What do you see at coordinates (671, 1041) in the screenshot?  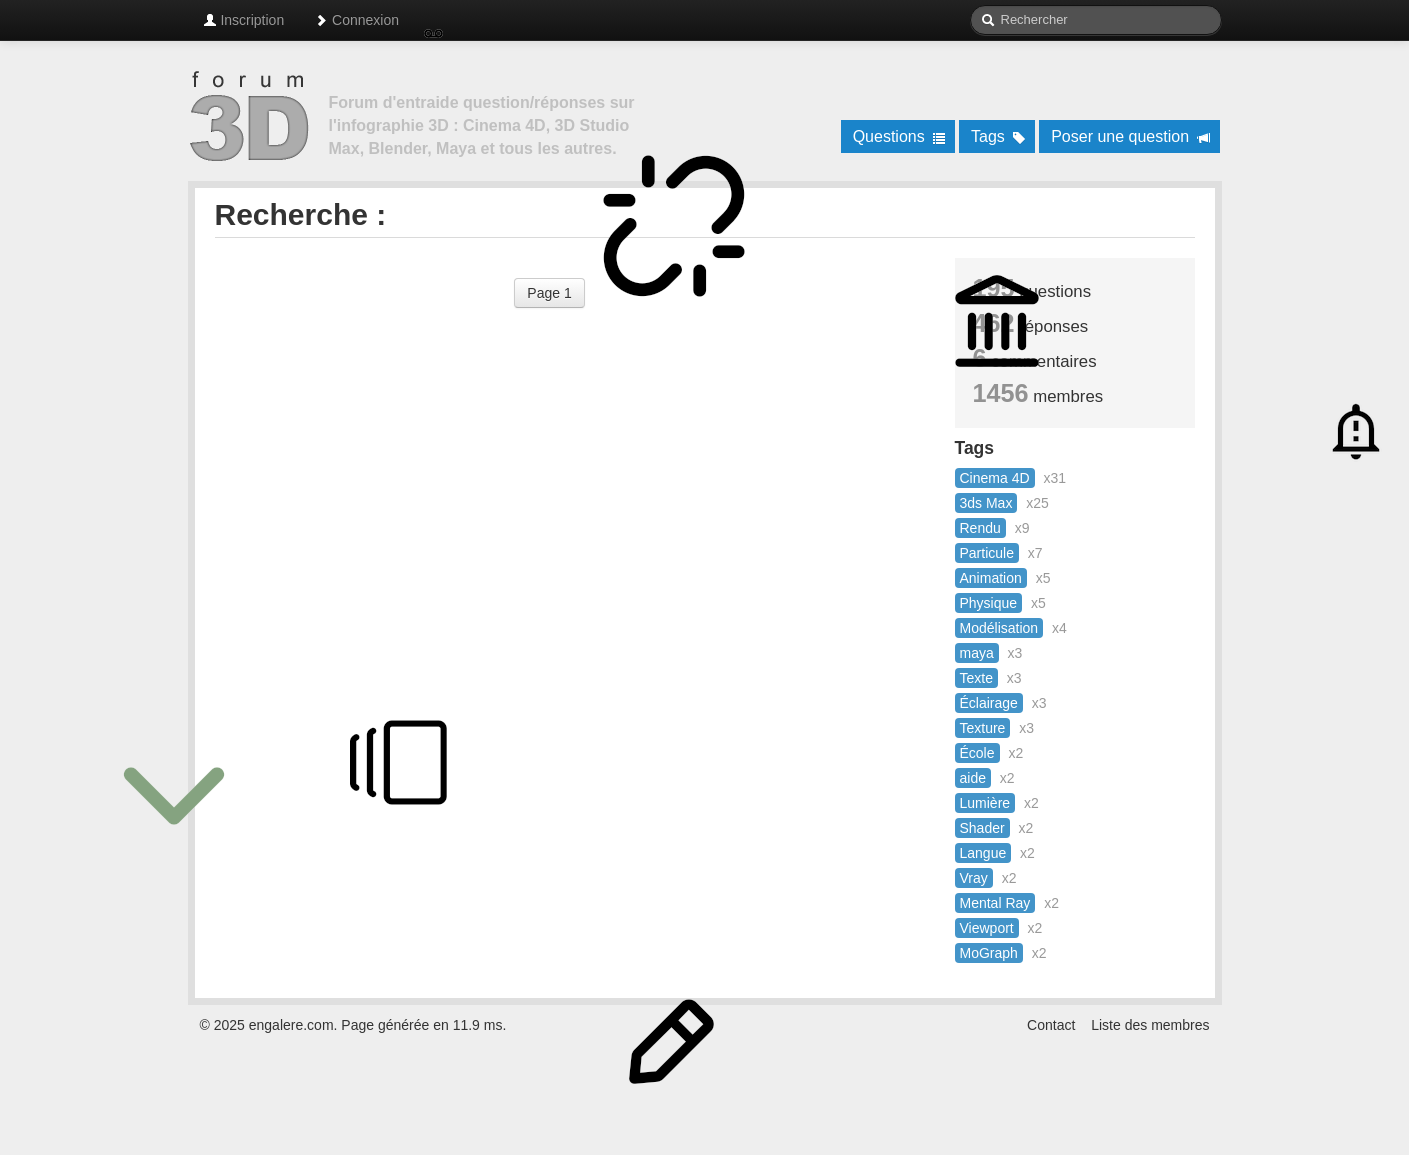 I see `edit content or settings` at bounding box center [671, 1041].